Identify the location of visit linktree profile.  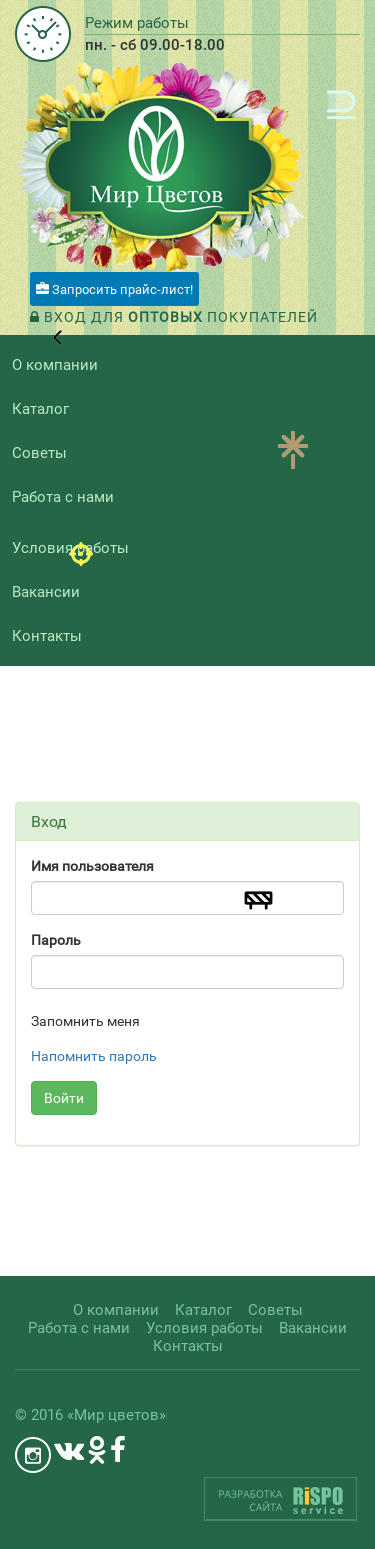
(293, 450).